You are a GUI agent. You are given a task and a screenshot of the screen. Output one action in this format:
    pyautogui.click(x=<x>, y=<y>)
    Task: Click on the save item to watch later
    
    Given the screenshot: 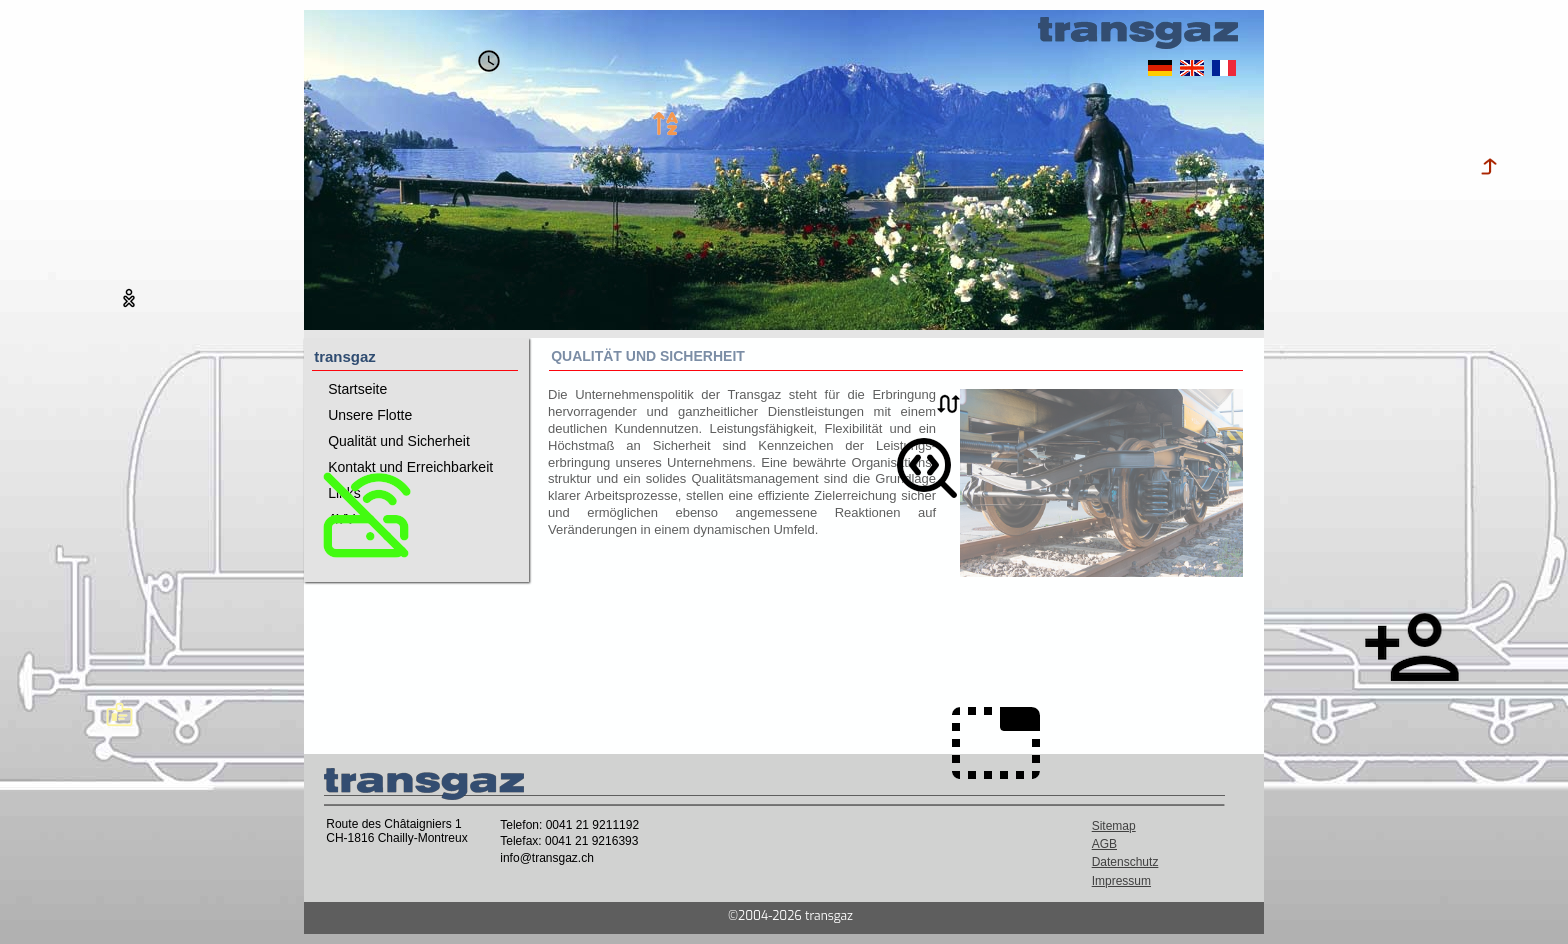 What is the action you would take?
    pyautogui.click(x=489, y=61)
    